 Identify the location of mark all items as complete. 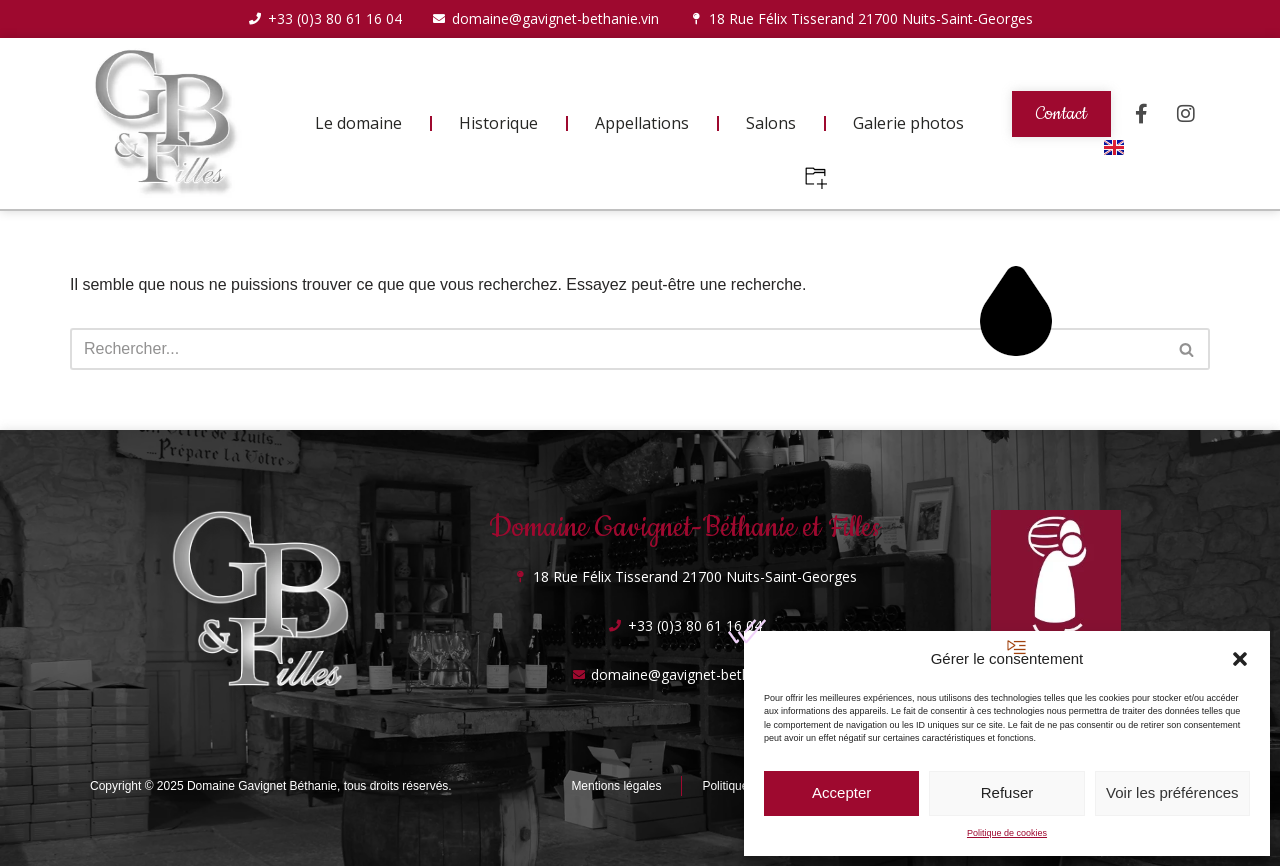
(747, 631).